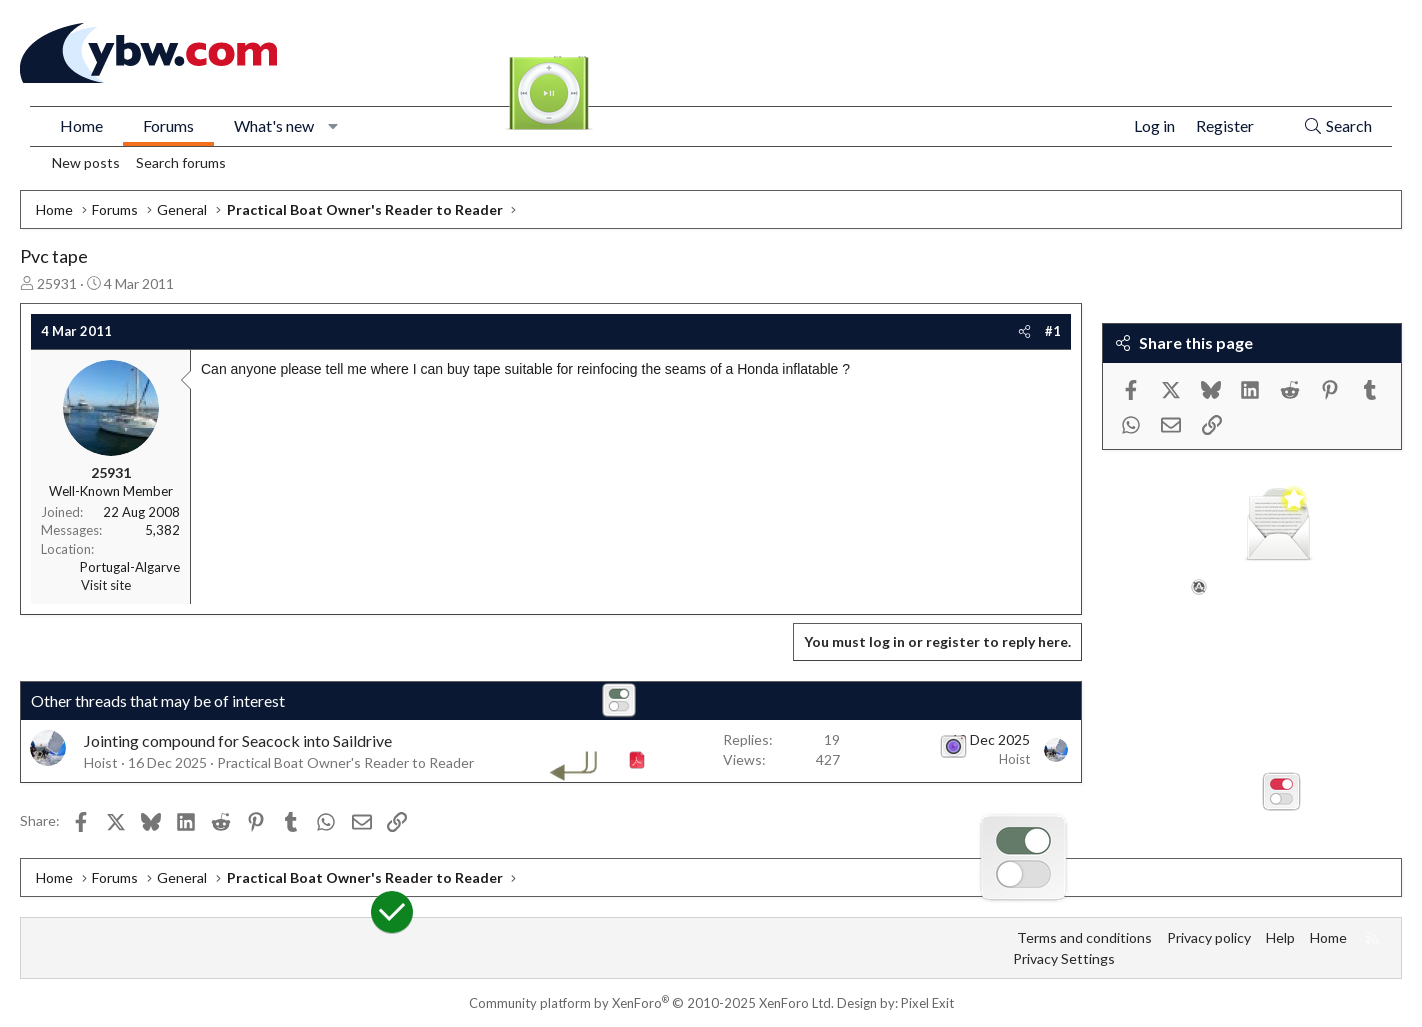 Image resolution: width=1422 pixels, height=1027 pixels. What do you see at coordinates (619, 700) in the screenshot?
I see `open desktop preferences or settings` at bounding box center [619, 700].